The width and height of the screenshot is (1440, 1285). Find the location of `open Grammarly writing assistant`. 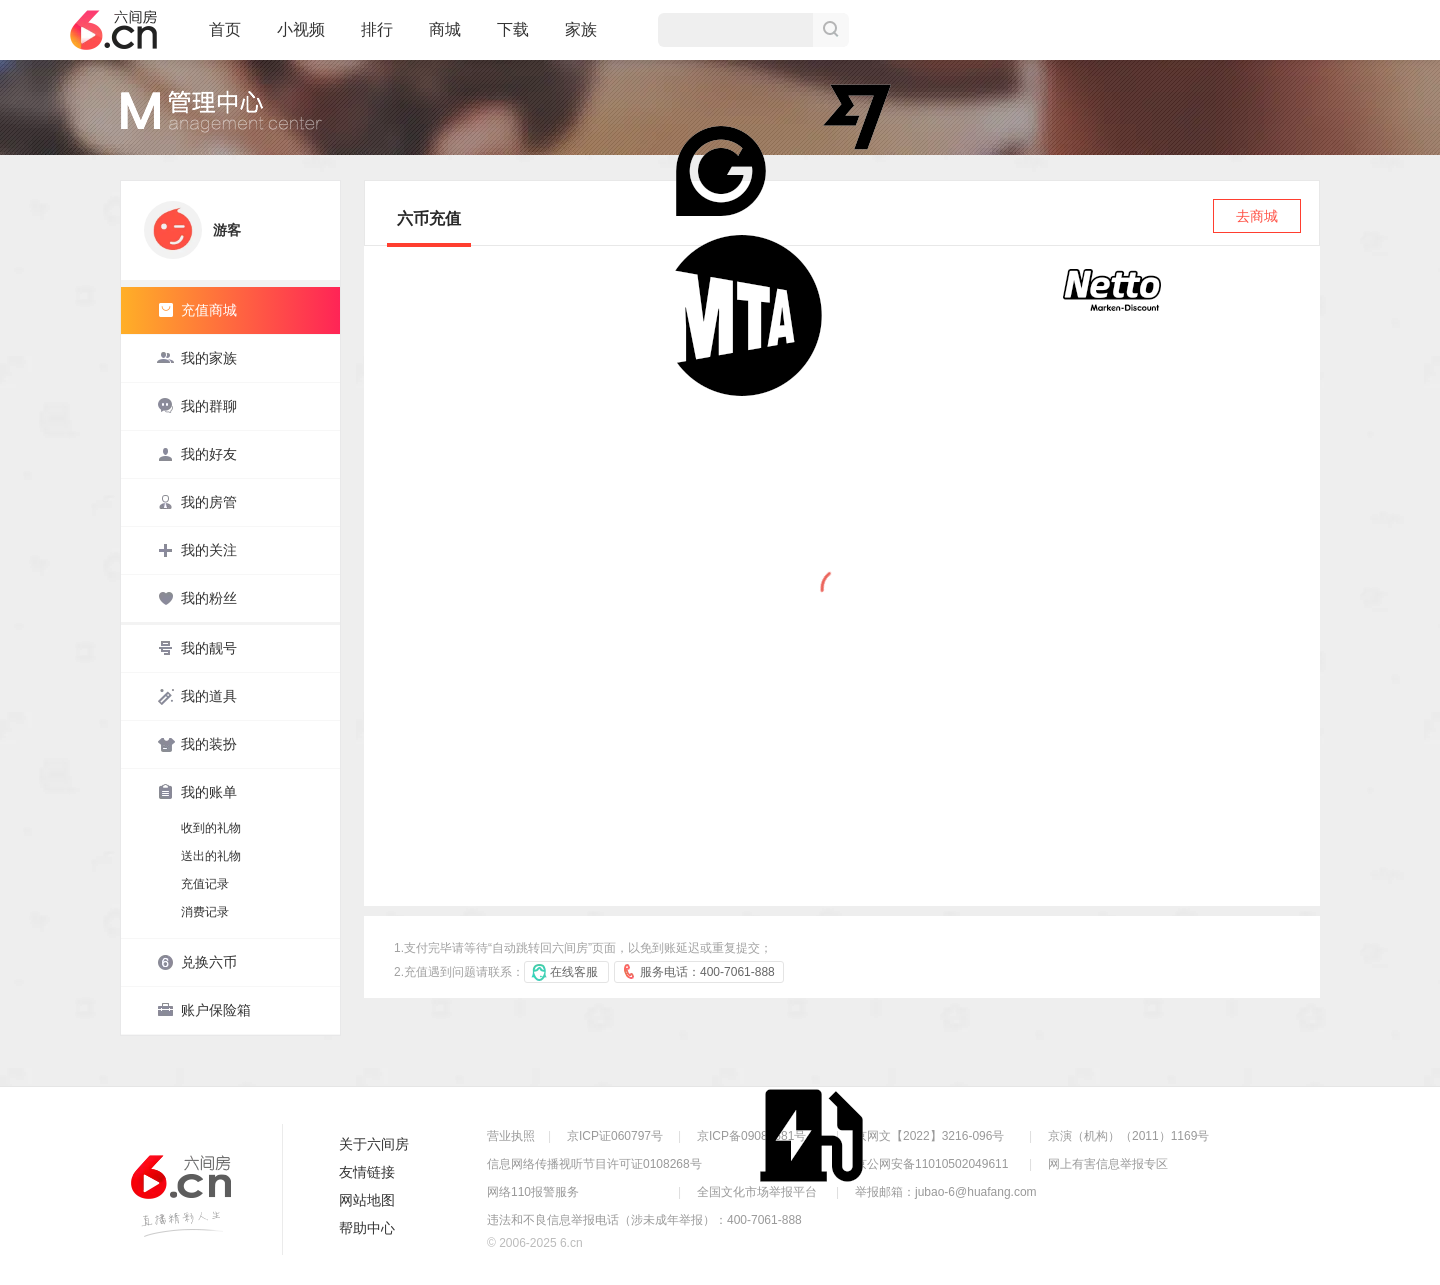

open Grammarly writing assistant is located at coordinates (721, 171).